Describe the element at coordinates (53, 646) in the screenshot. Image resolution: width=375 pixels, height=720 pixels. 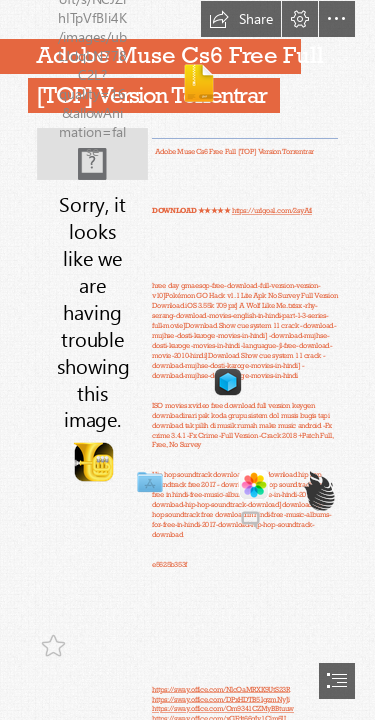
I see `item is not marked as a favorite` at that location.